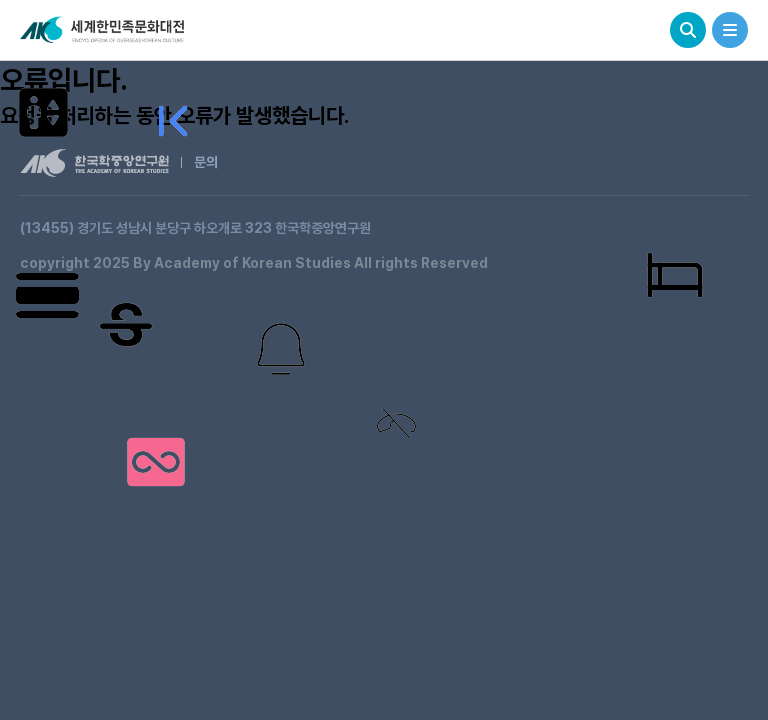  I want to click on apply strikethrough formatting to selected text, so click(126, 329).